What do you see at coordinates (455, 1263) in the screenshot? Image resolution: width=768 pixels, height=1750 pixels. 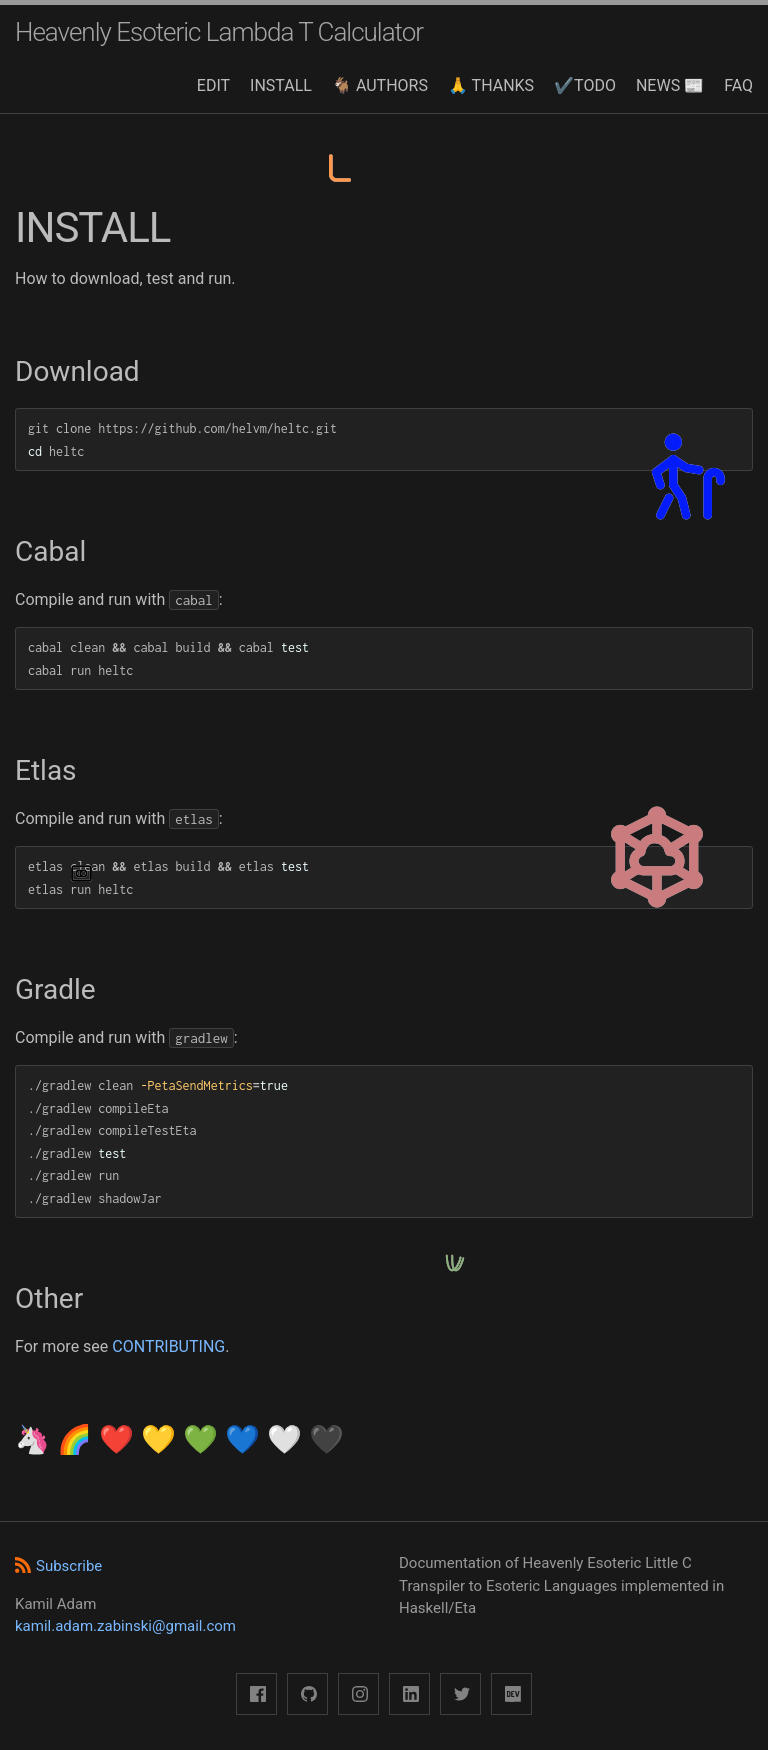 I see `open windy weather app` at bounding box center [455, 1263].